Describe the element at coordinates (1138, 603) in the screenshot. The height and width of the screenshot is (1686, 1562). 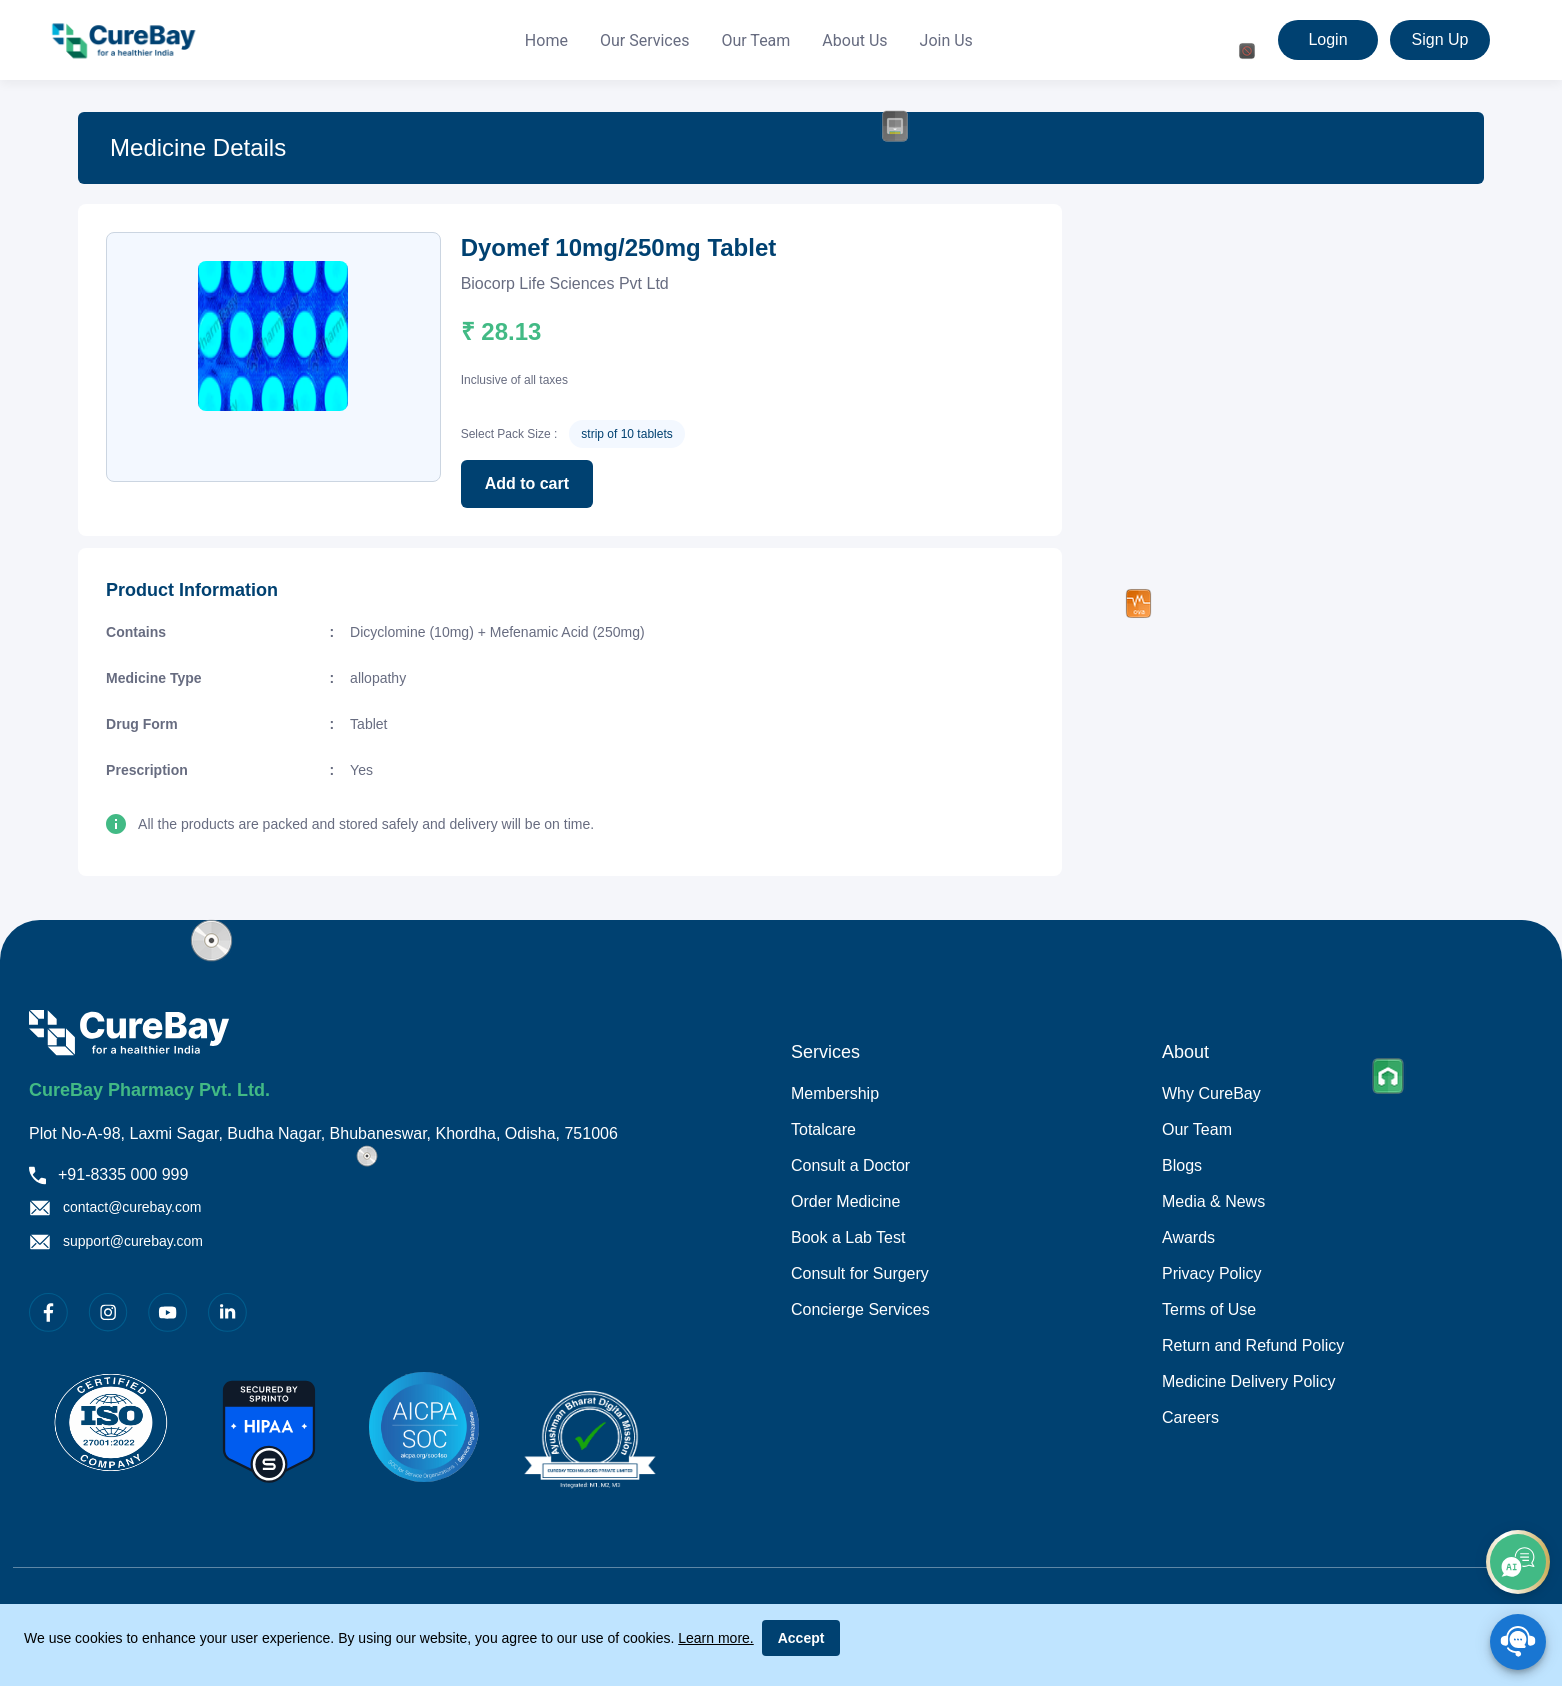
I see `open a VirtualBox appliance file (.ova)` at that location.